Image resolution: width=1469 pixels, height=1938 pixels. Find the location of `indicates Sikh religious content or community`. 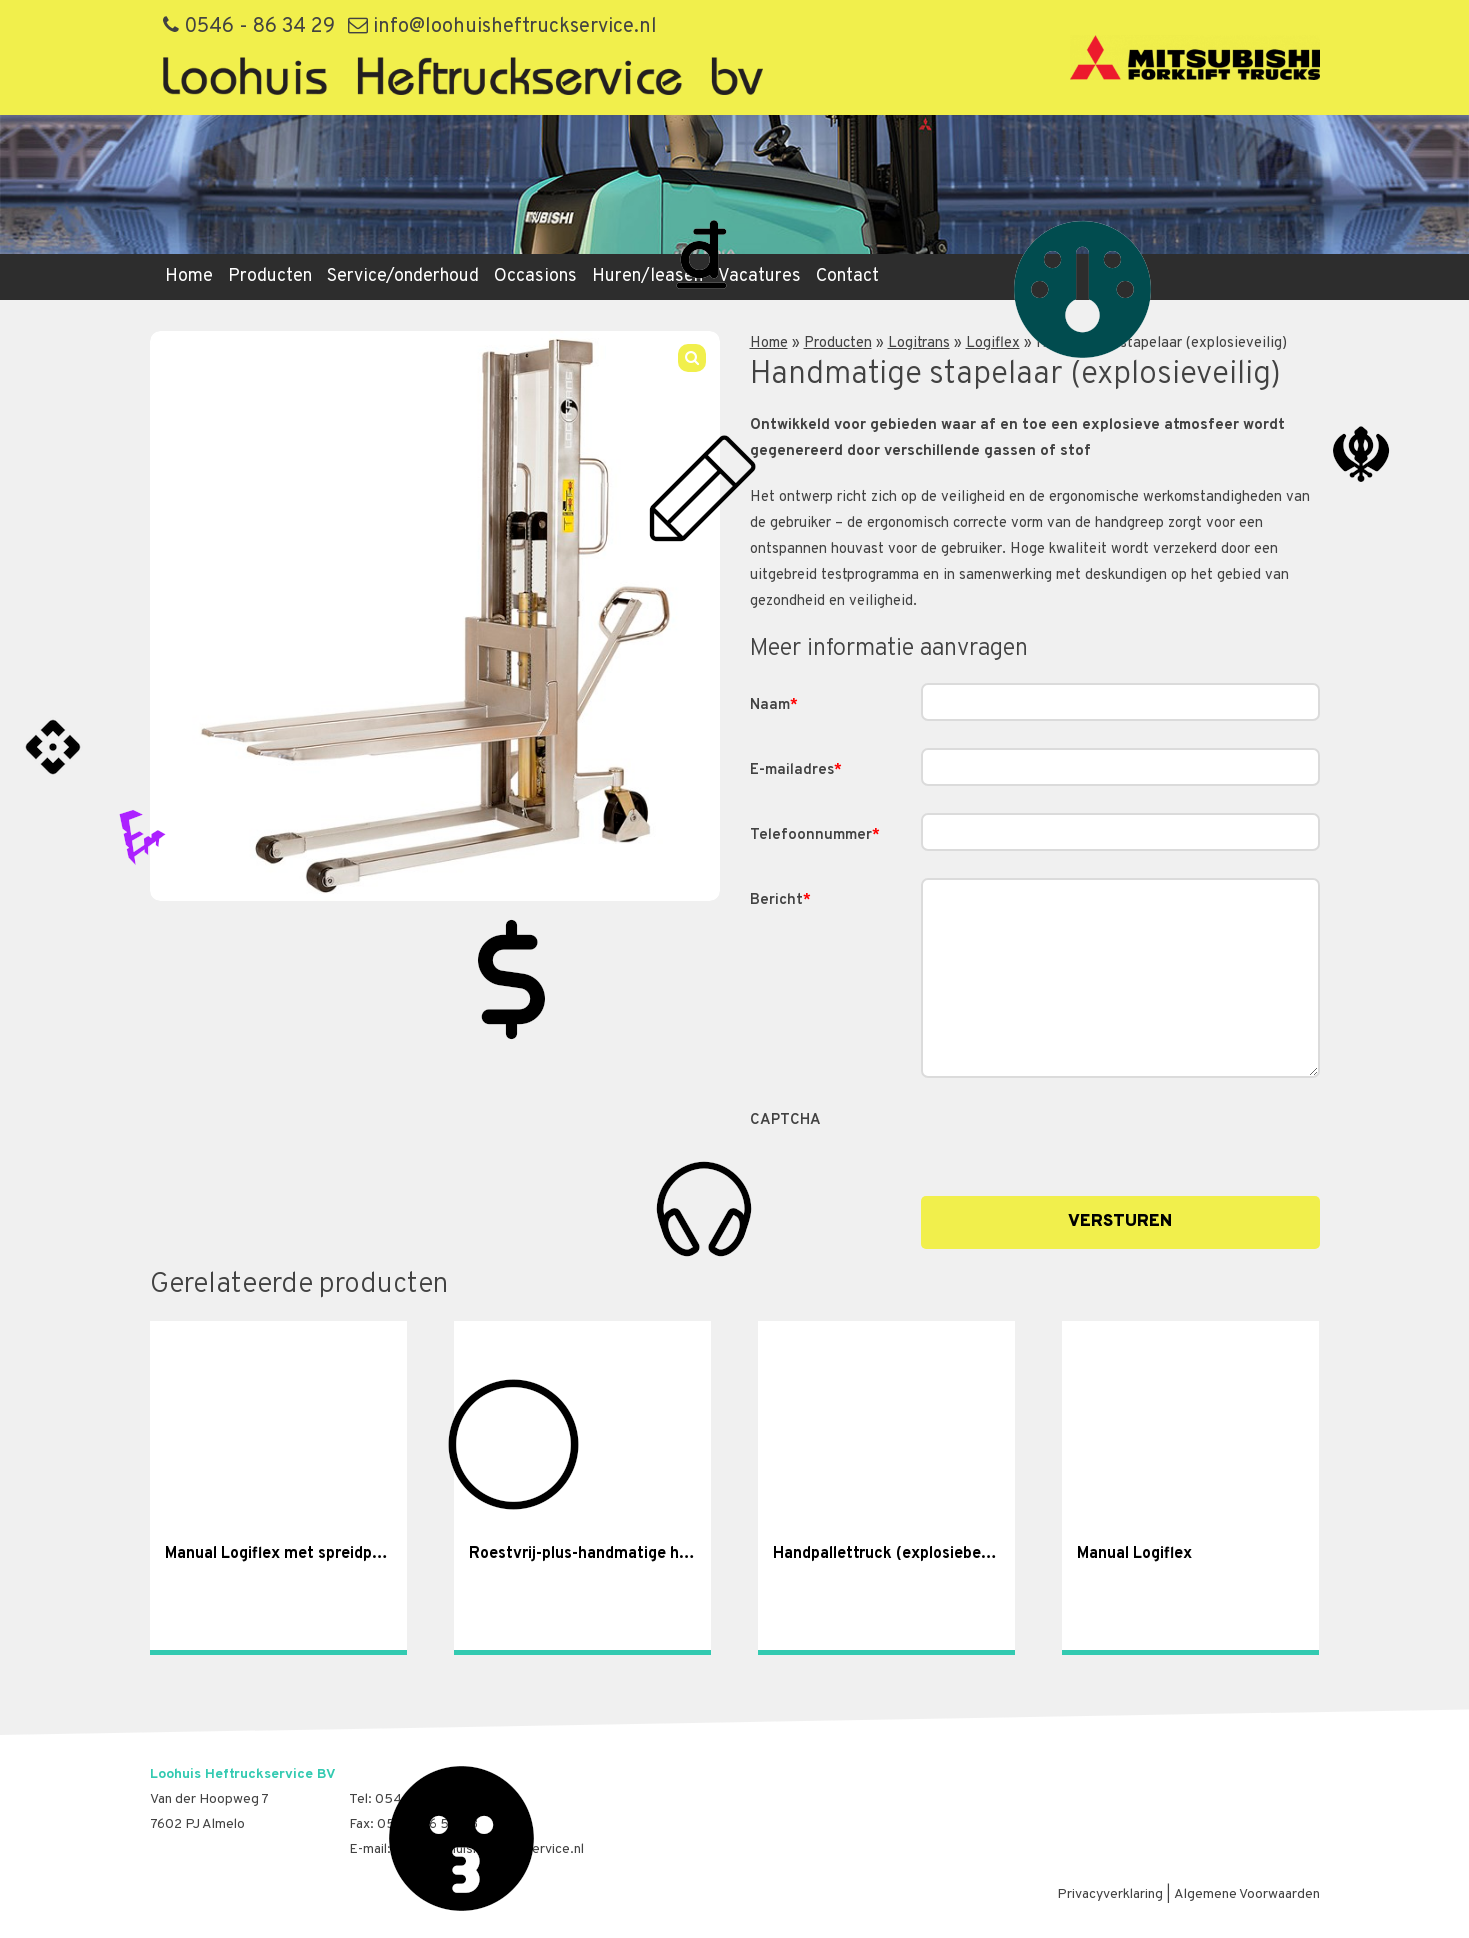

indicates Sikh religious content or community is located at coordinates (1361, 454).